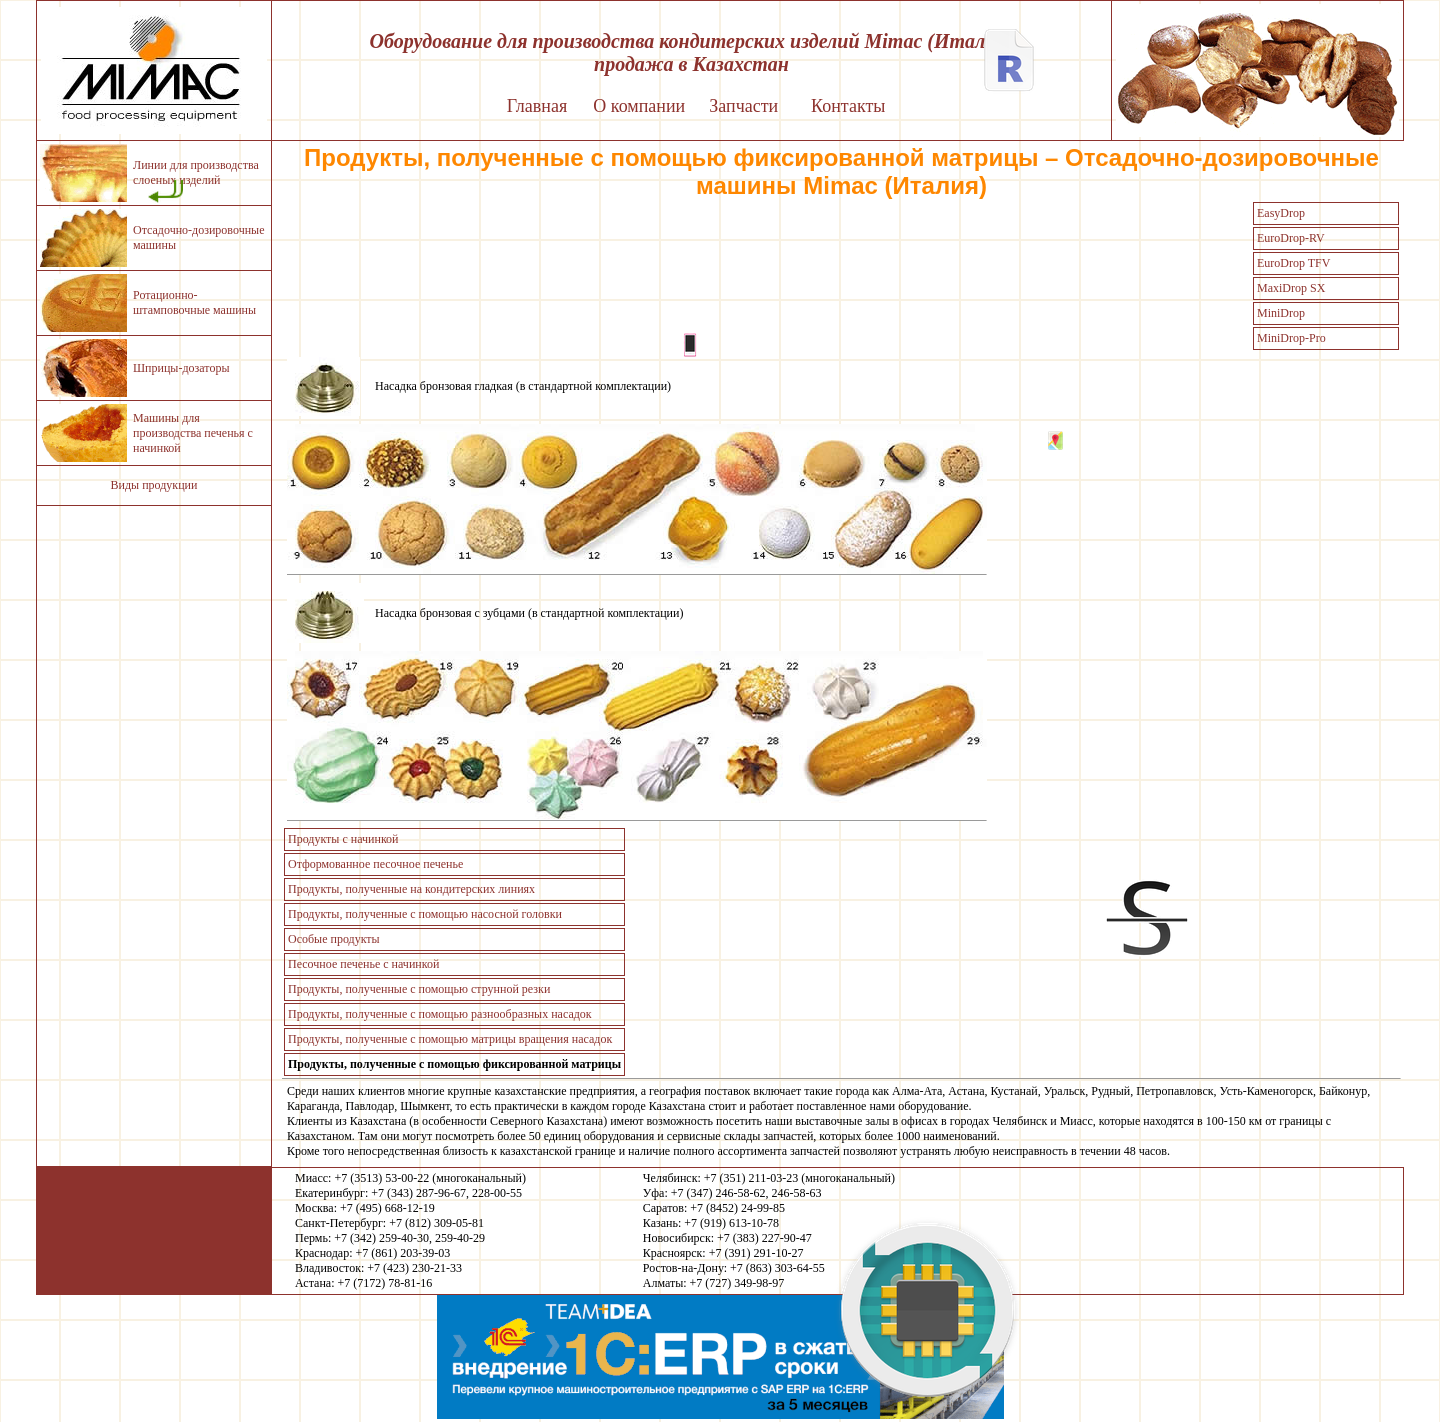 The image size is (1440, 1422). What do you see at coordinates (165, 189) in the screenshot?
I see `reply to all recipients of an email` at bounding box center [165, 189].